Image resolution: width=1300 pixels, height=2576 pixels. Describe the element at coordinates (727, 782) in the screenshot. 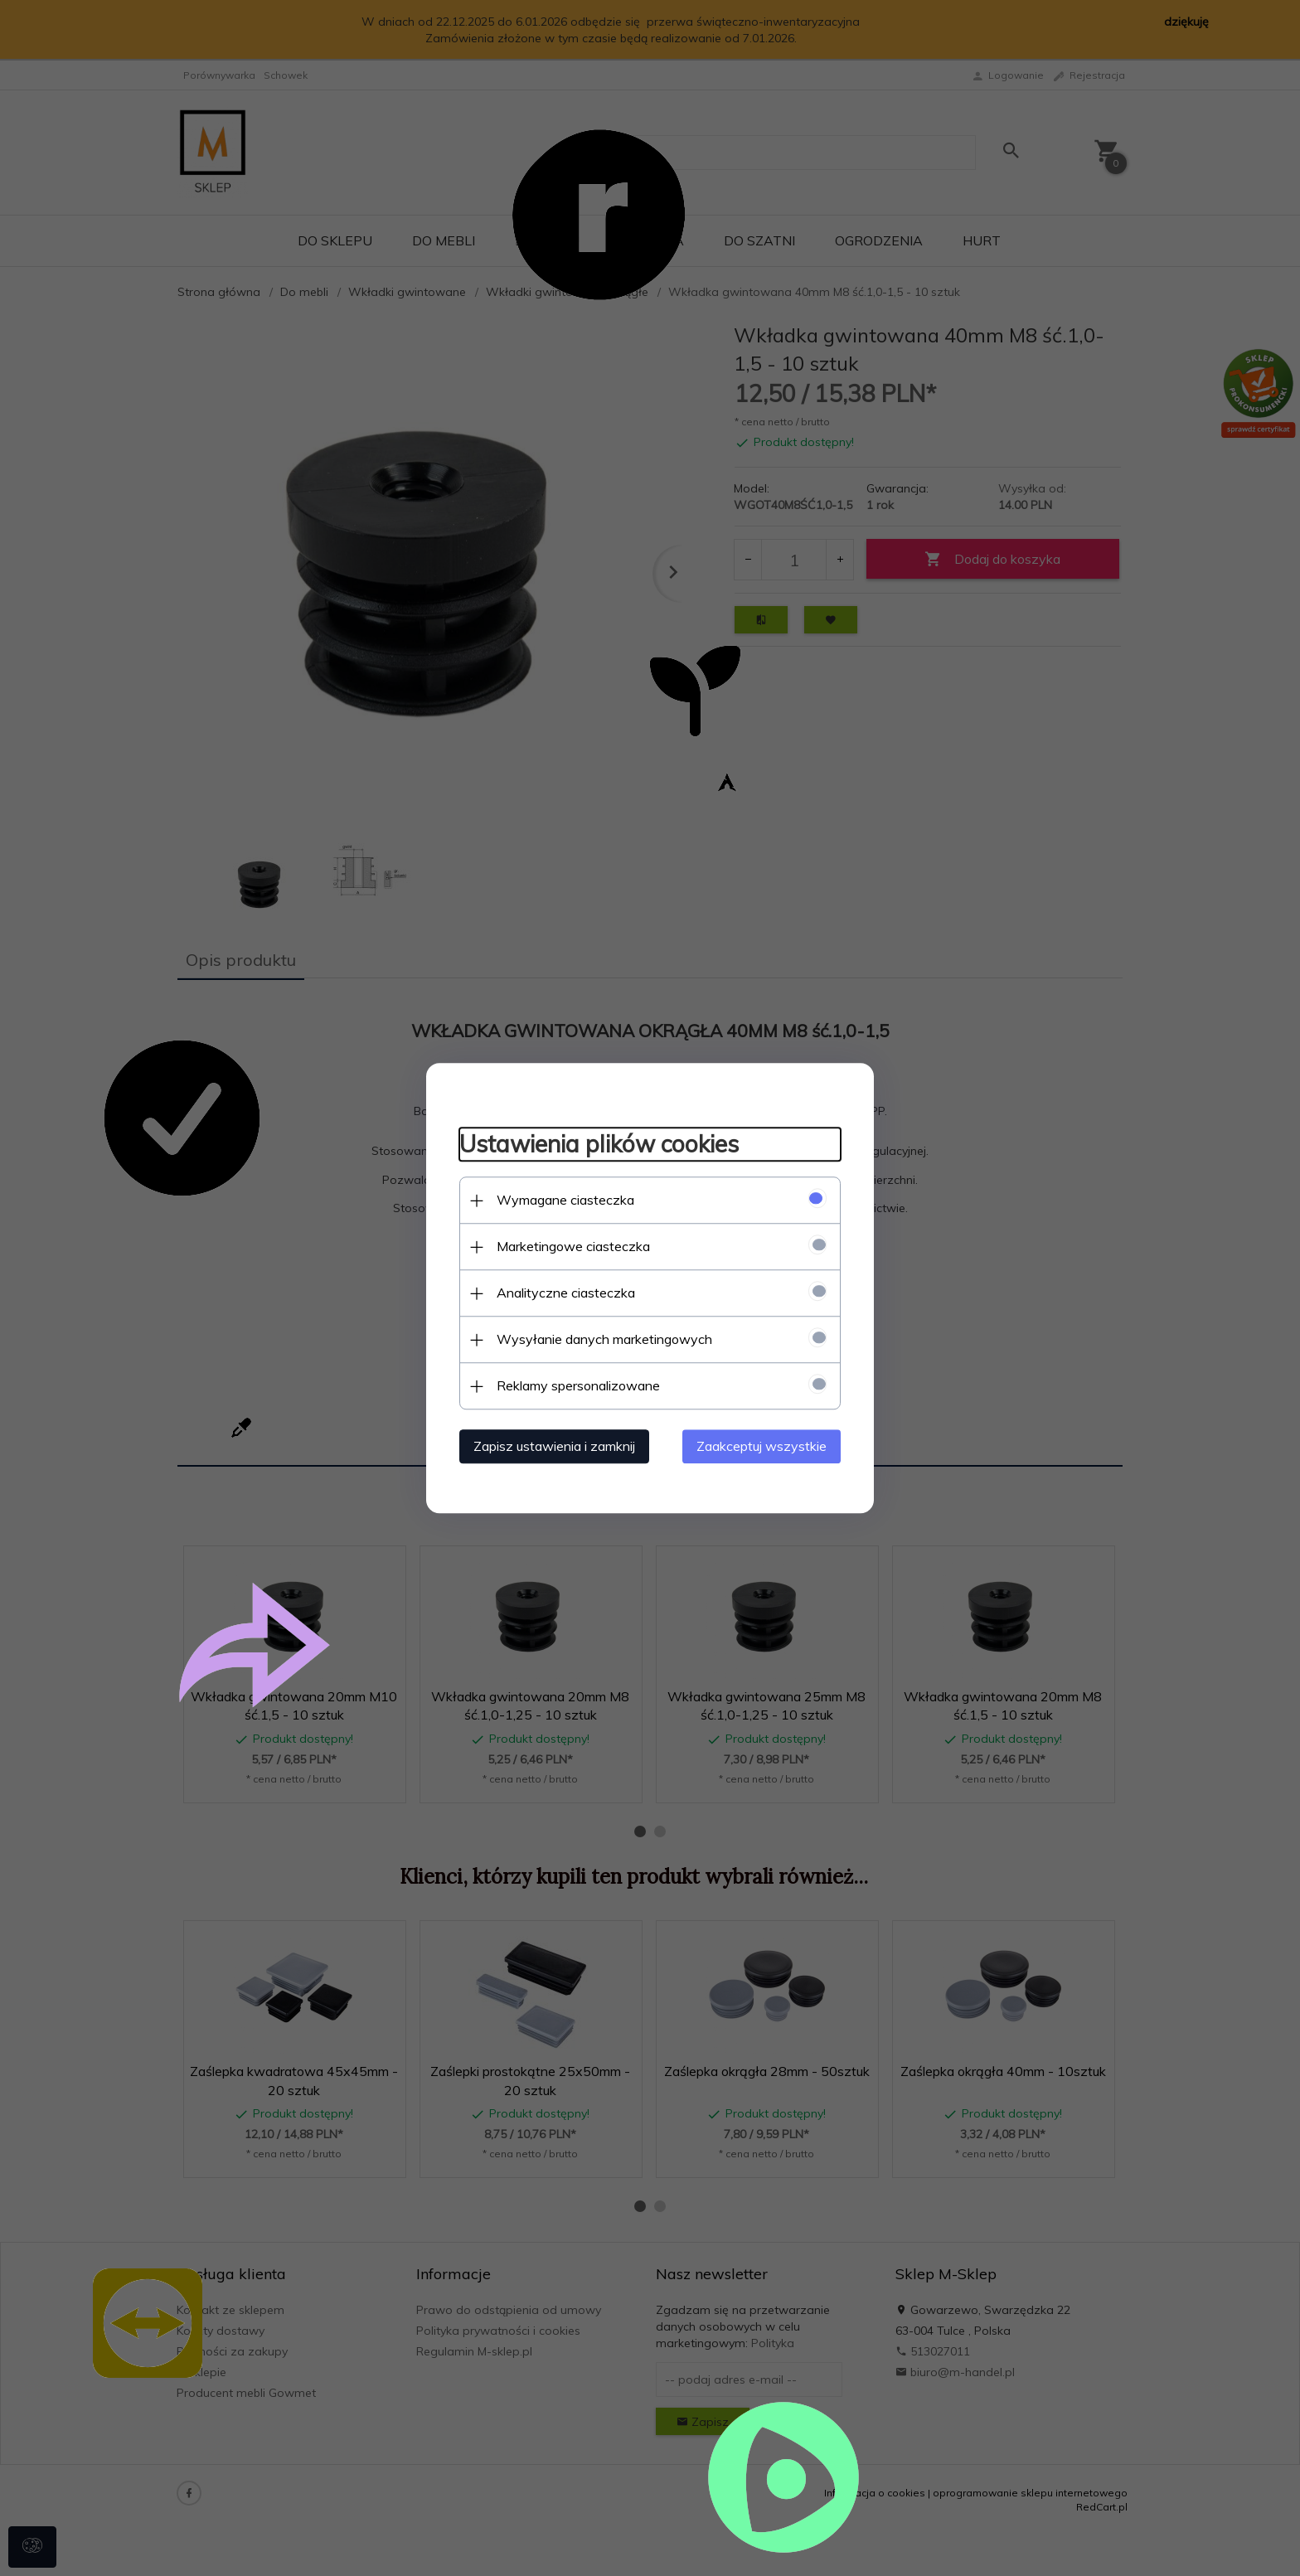

I see `Arch Linux logo` at that location.